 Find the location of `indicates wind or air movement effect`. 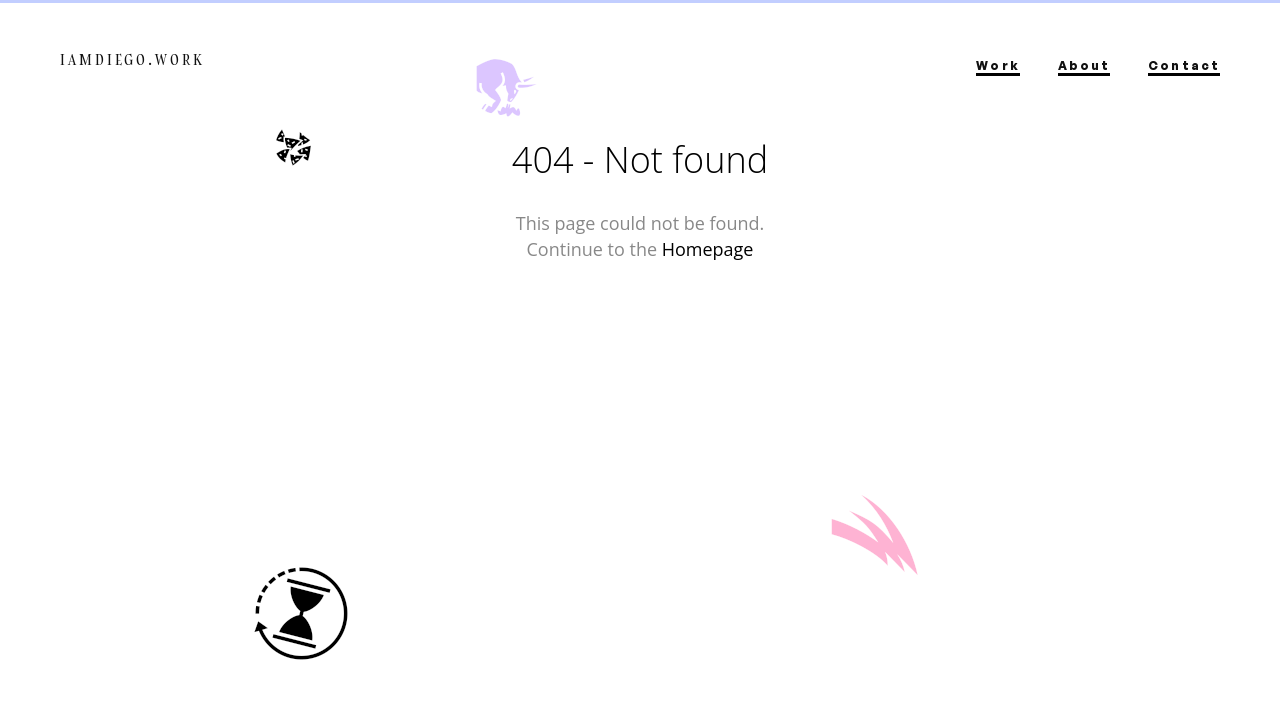

indicates wind or air movement effect is located at coordinates (874, 537).